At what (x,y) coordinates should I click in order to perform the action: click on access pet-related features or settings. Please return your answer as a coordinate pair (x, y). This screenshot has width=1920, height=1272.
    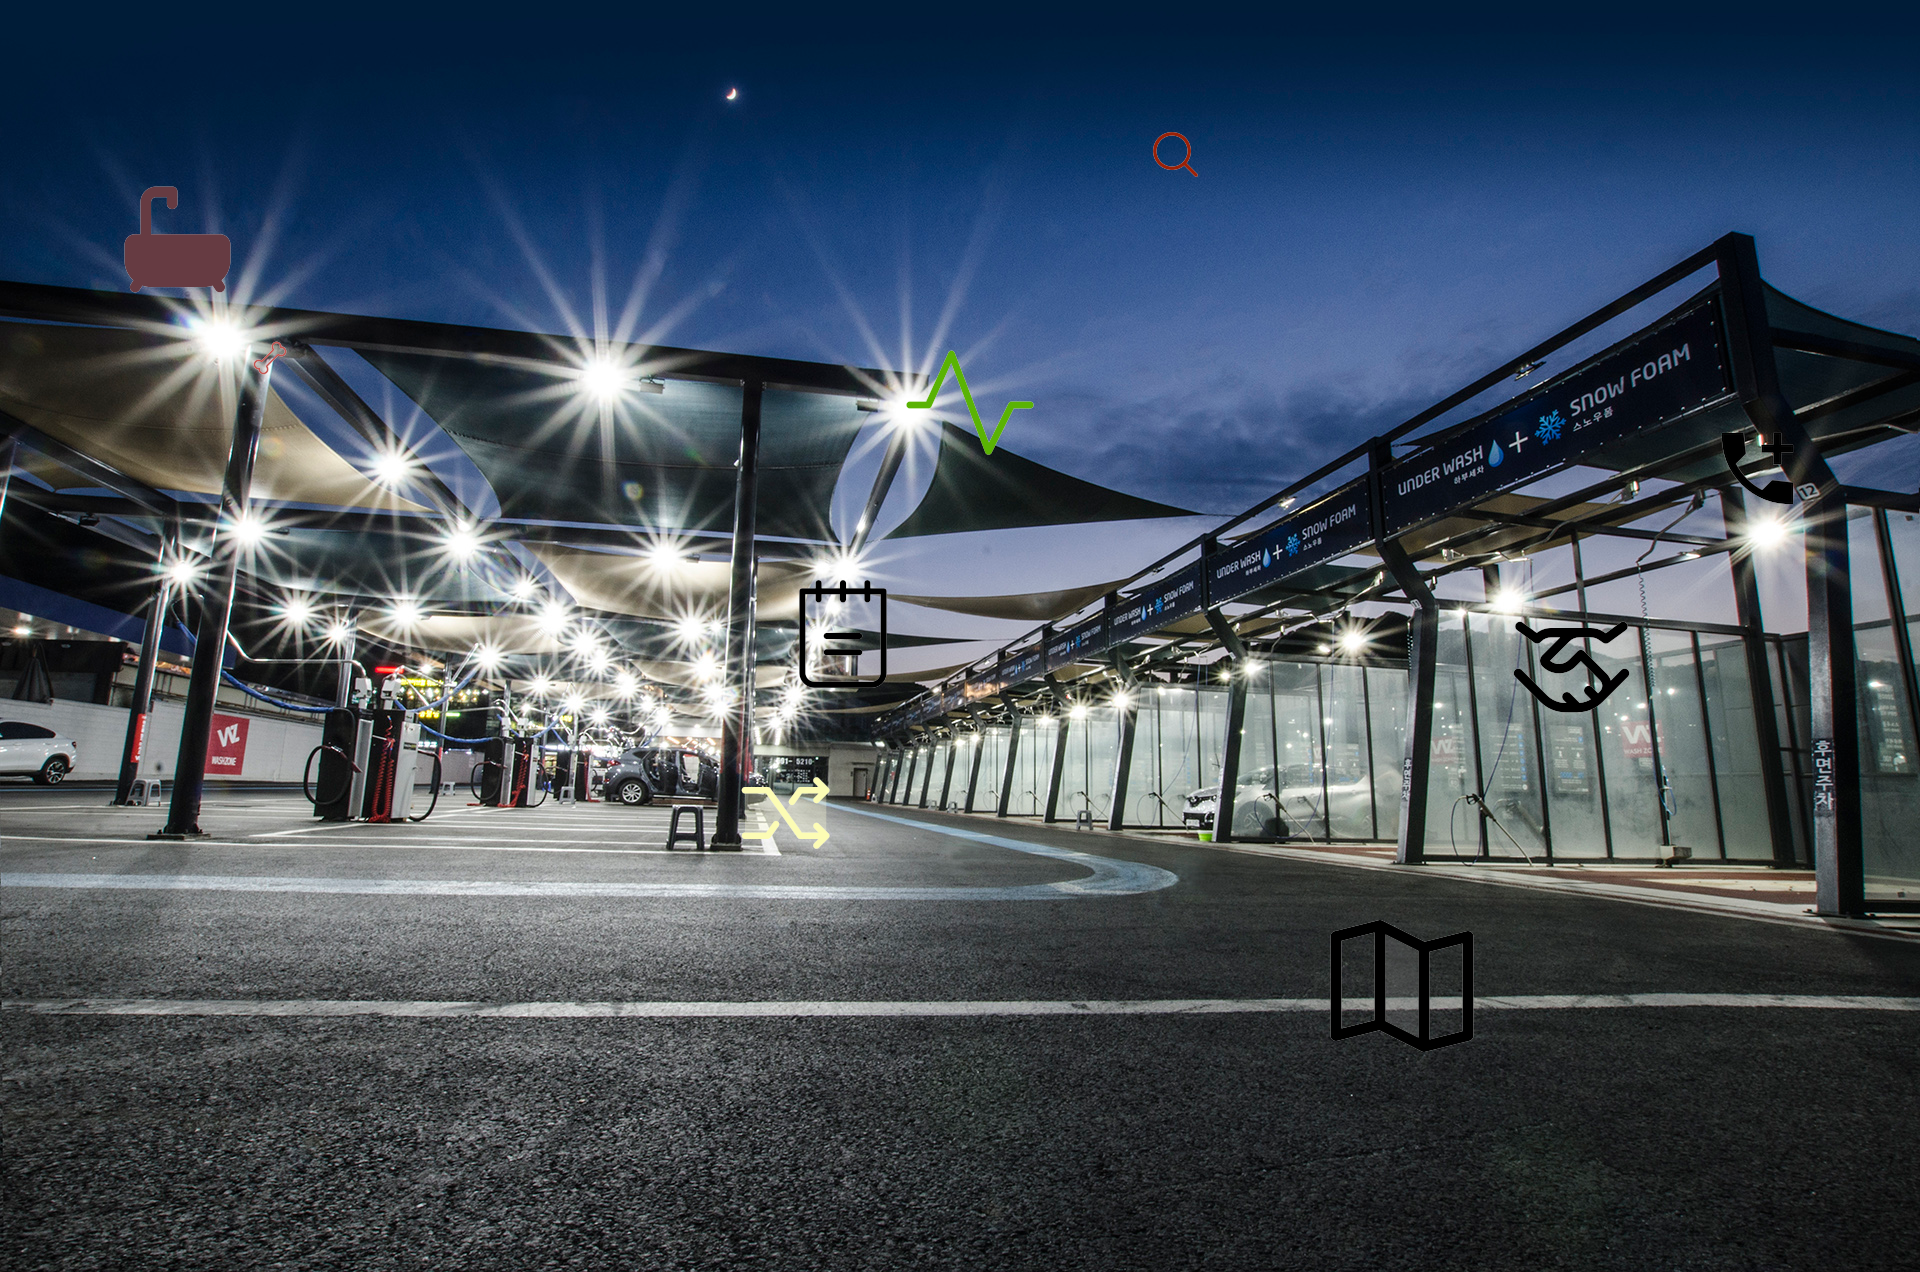
    Looking at the image, I should click on (270, 358).